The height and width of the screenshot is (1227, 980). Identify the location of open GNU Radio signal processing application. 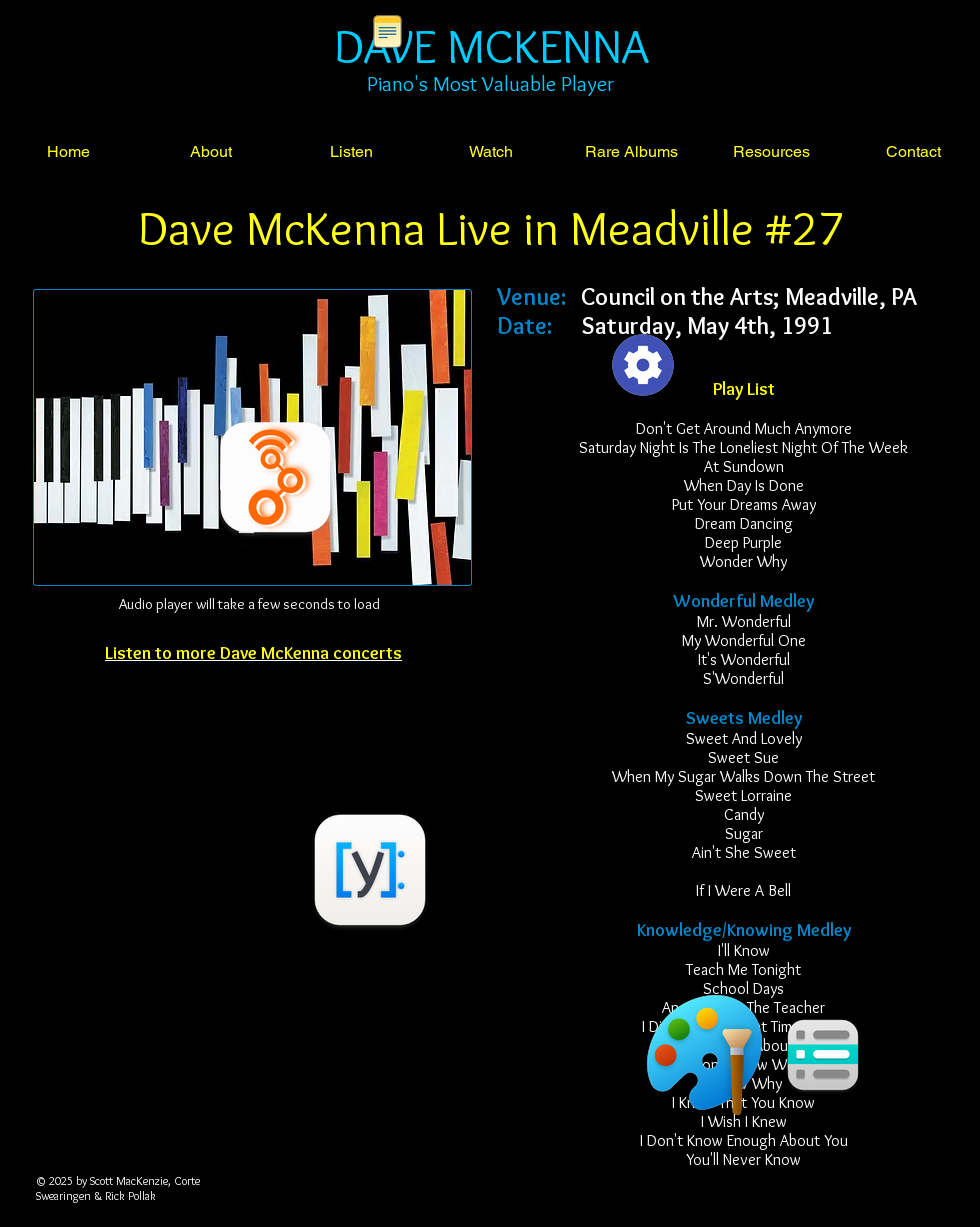
(275, 478).